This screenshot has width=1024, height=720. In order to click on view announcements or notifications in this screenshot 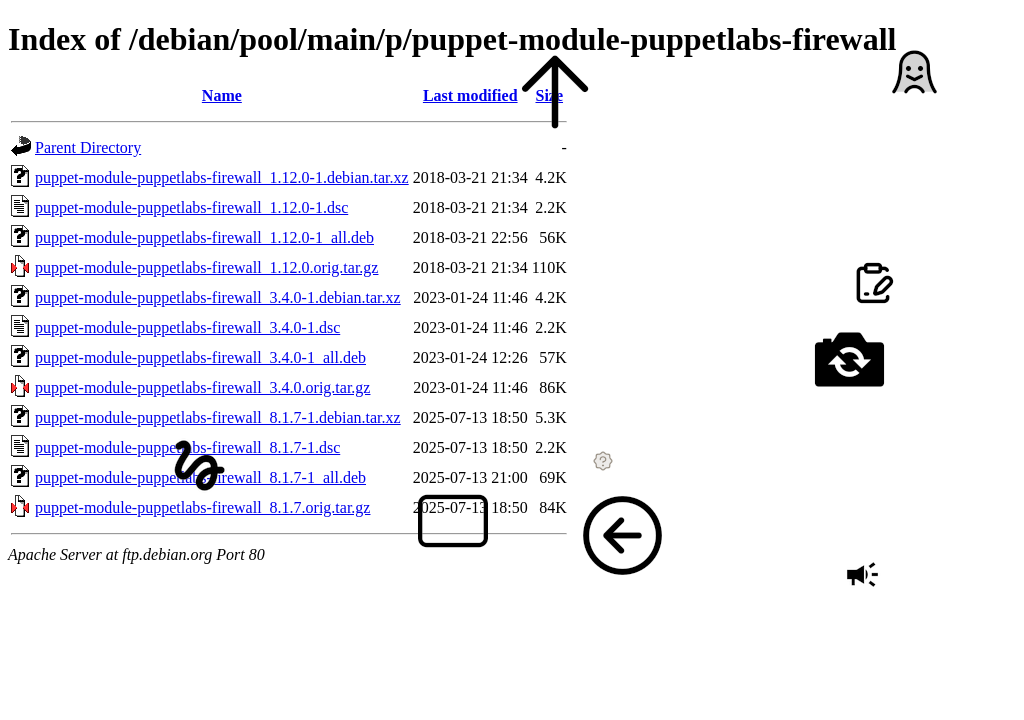, I will do `click(862, 574)`.